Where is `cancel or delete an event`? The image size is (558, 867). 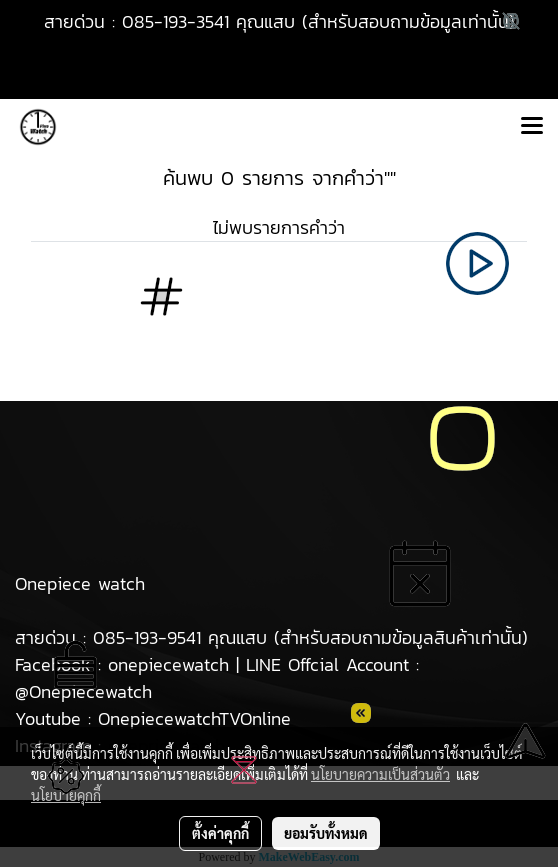
cancel or delete an event is located at coordinates (420, 576).